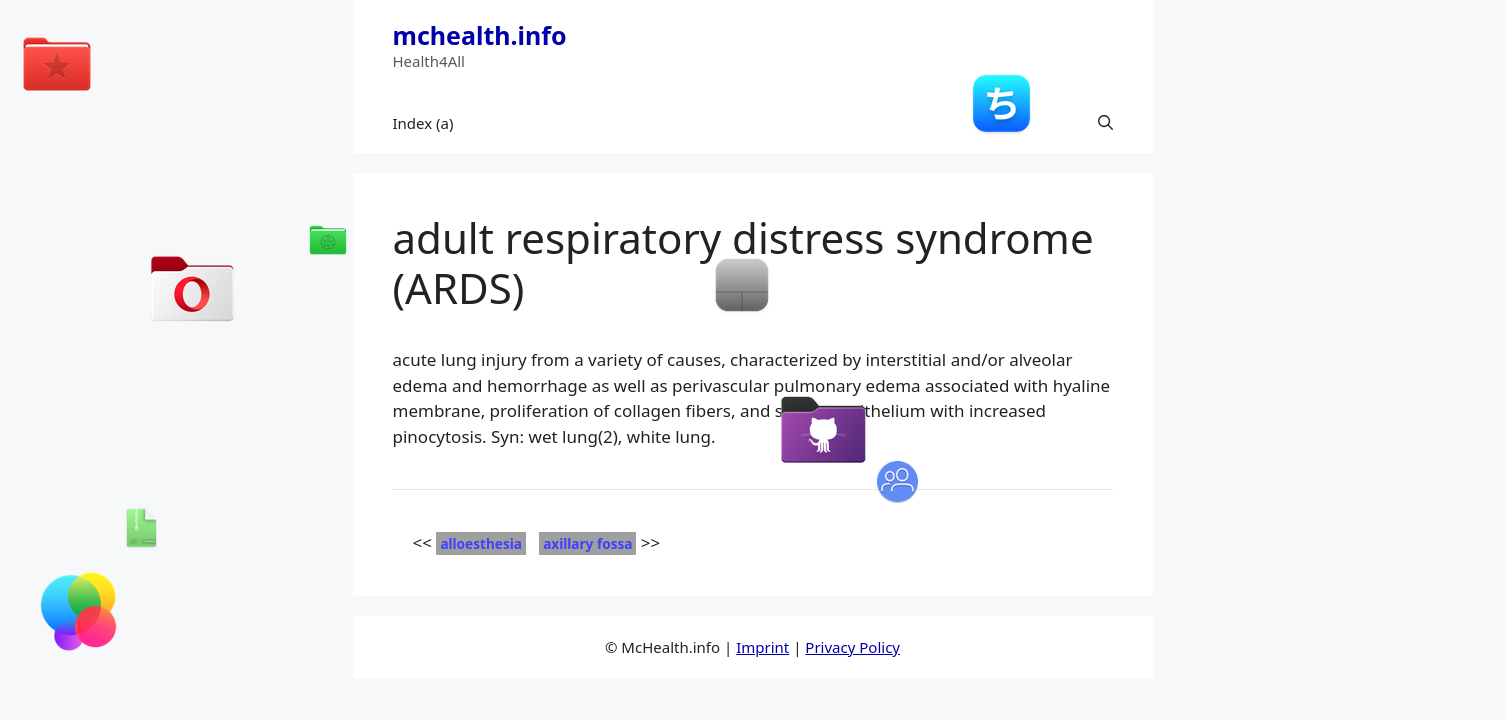  What do you see at coordinates (823, 432) in the screenshot?
I see `open github repository folder` at bounding box center [823, 432].